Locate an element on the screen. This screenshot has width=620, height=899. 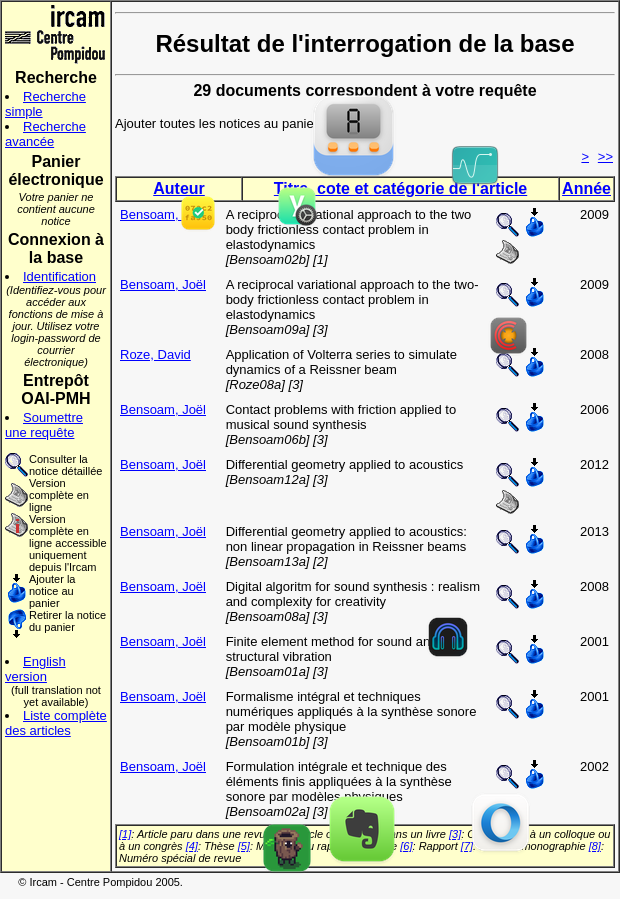
open spotube music streaming app is located at coordinates (448, 637).